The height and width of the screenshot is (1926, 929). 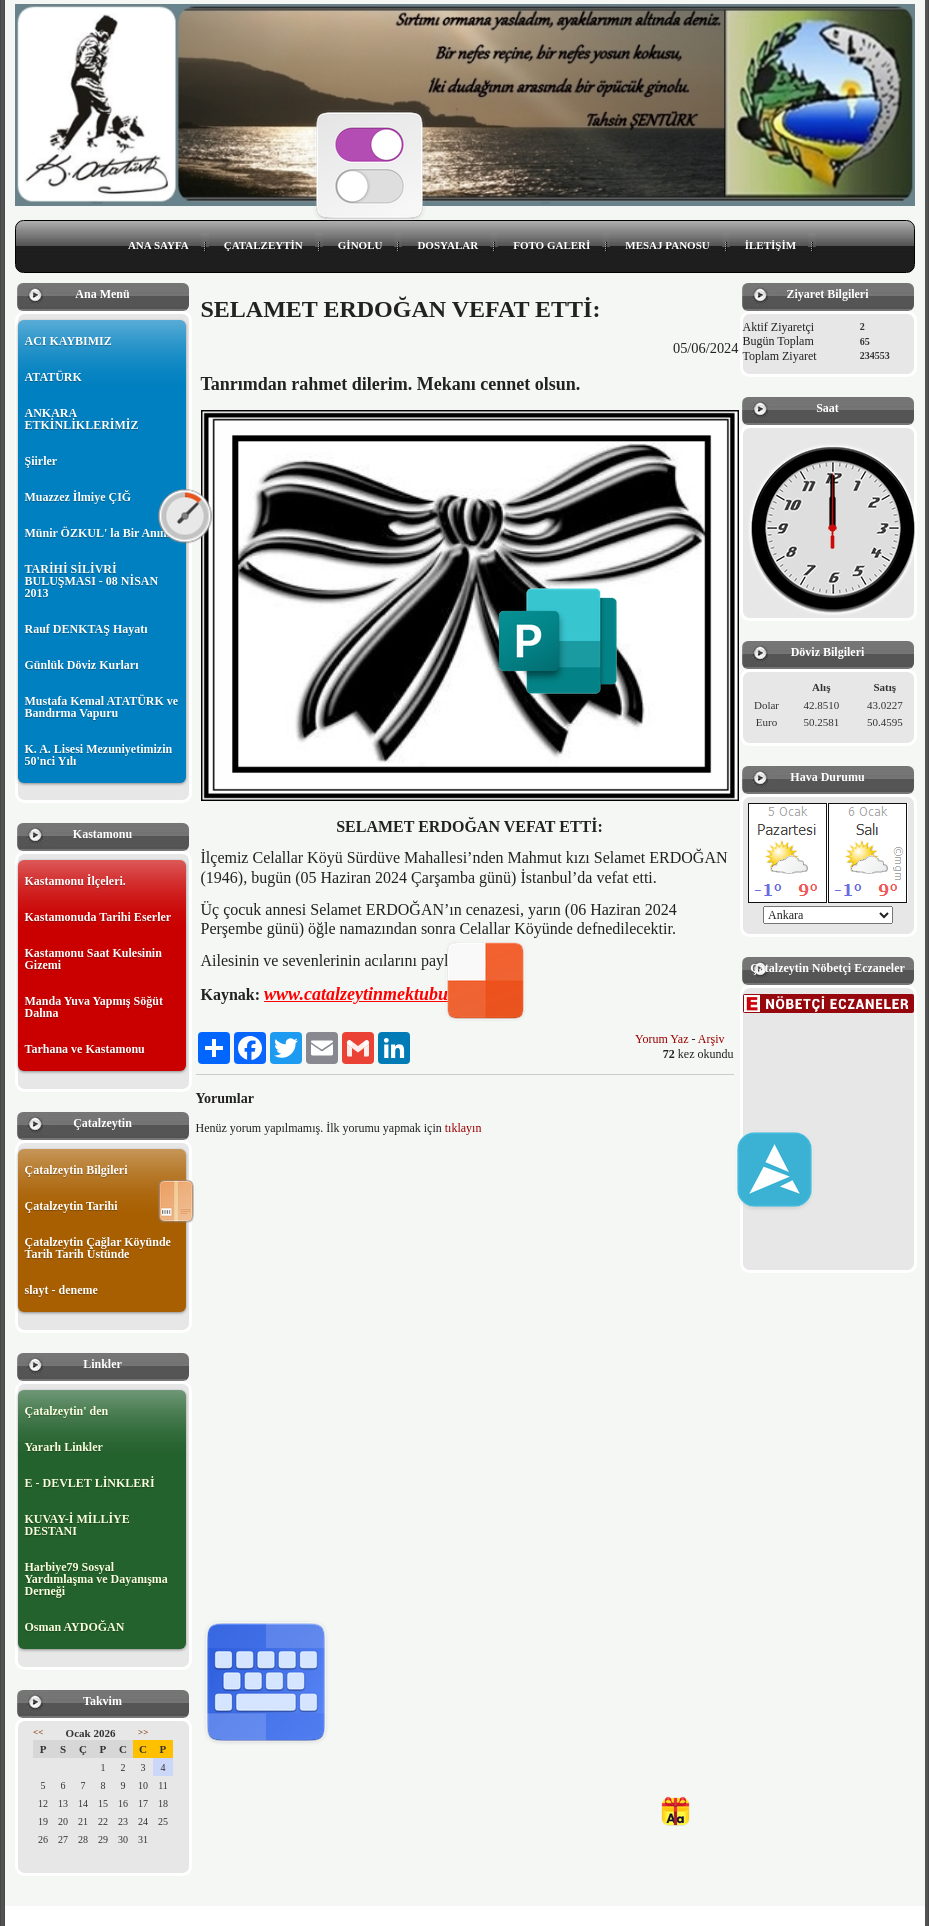 What do you see at coordinates (185, 516) in the screenshot?
I see `open sysprof system profiler application` at bounding box center [185, 516].